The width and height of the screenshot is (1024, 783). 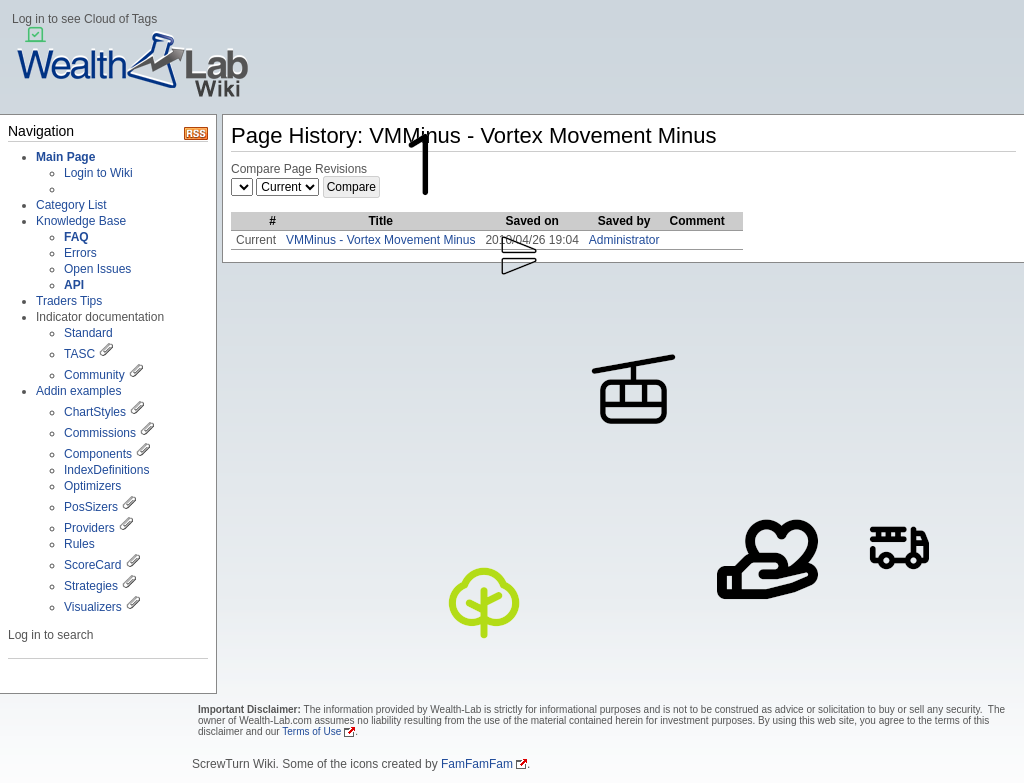 I want to click on access nature or outdoor-related content, so click(x=484, y=603).